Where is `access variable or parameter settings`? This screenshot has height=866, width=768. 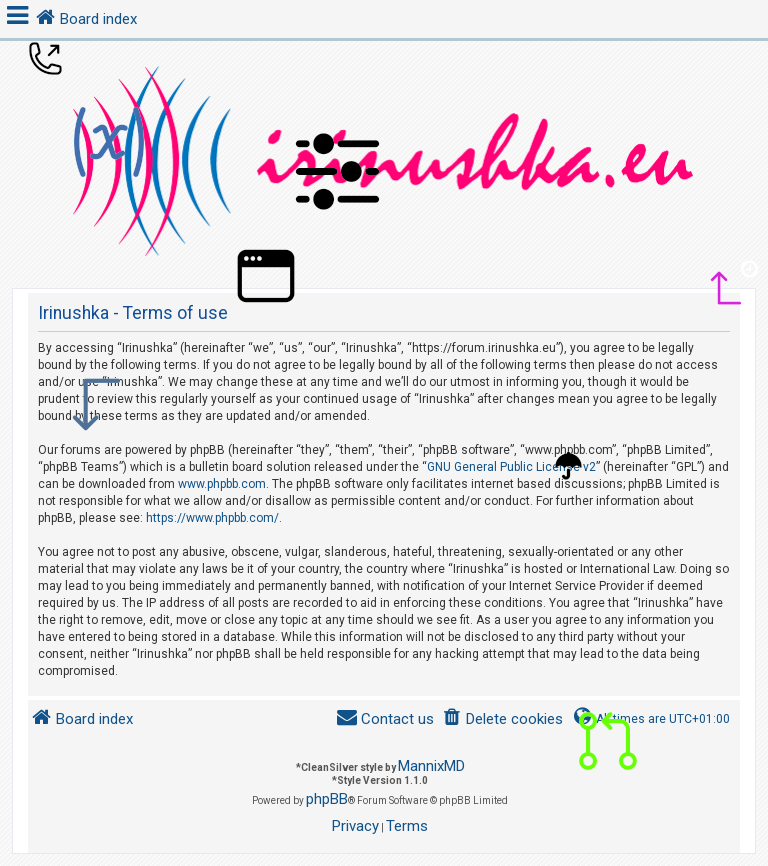 access variable or parameter settings is located at coordinates (109, 142).